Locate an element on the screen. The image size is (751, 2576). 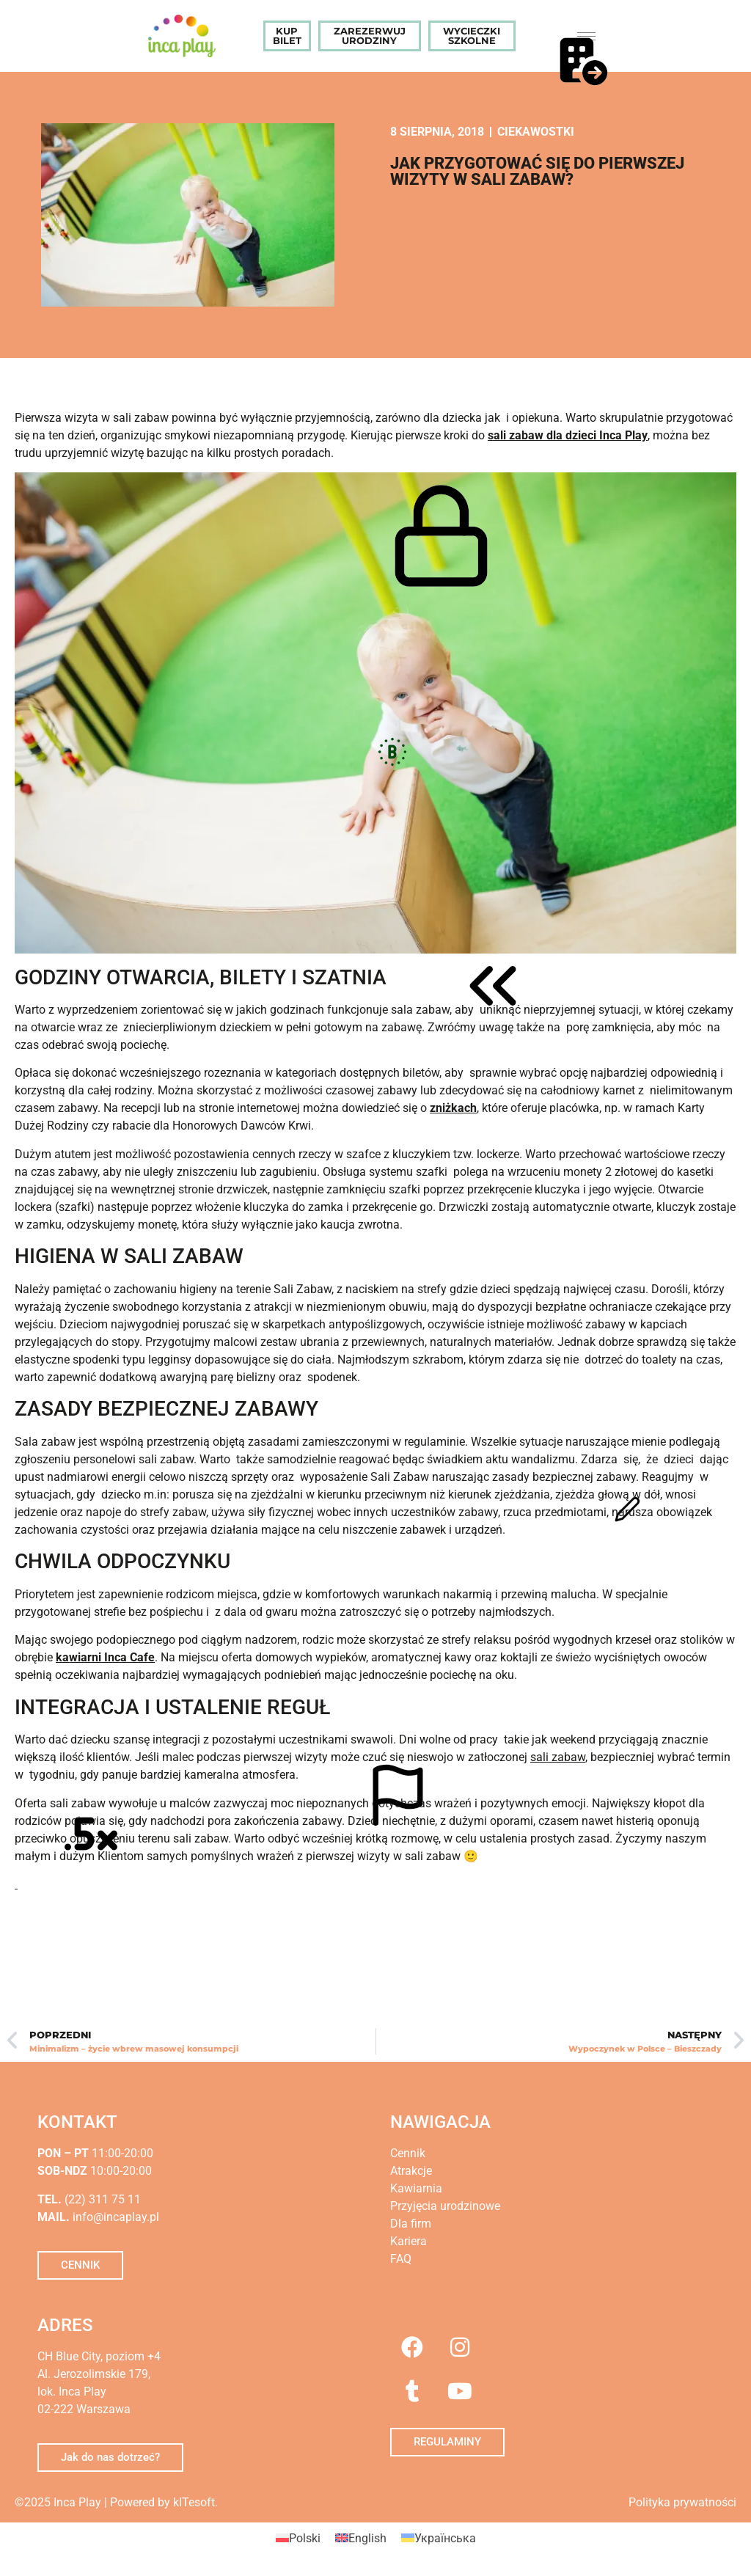
lock or secure this item is located at coordinates (441, 535).